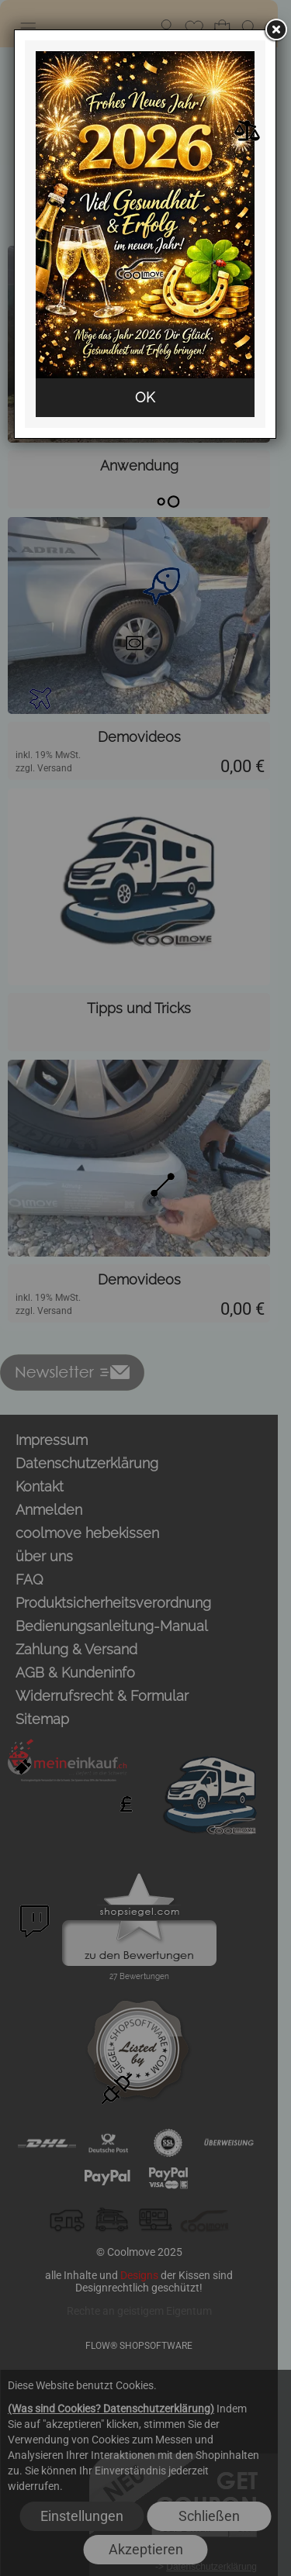 The width and height of the screenshot is (291, 2576). What do you see at coordinates (162, 1185) in the screenshot?
I see `draw a line between two points` at bounding box center [162, 1185].